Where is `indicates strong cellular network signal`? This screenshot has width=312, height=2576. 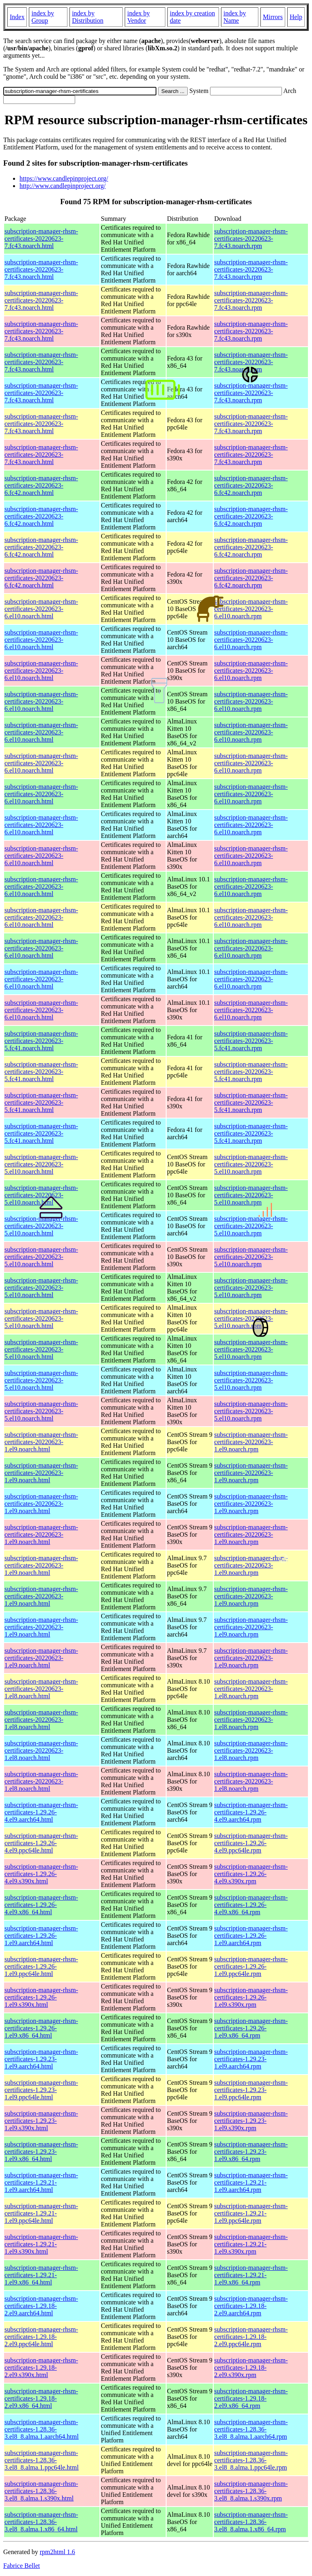 indicates strong cellular network signal is located at coordinates (268, 1209).